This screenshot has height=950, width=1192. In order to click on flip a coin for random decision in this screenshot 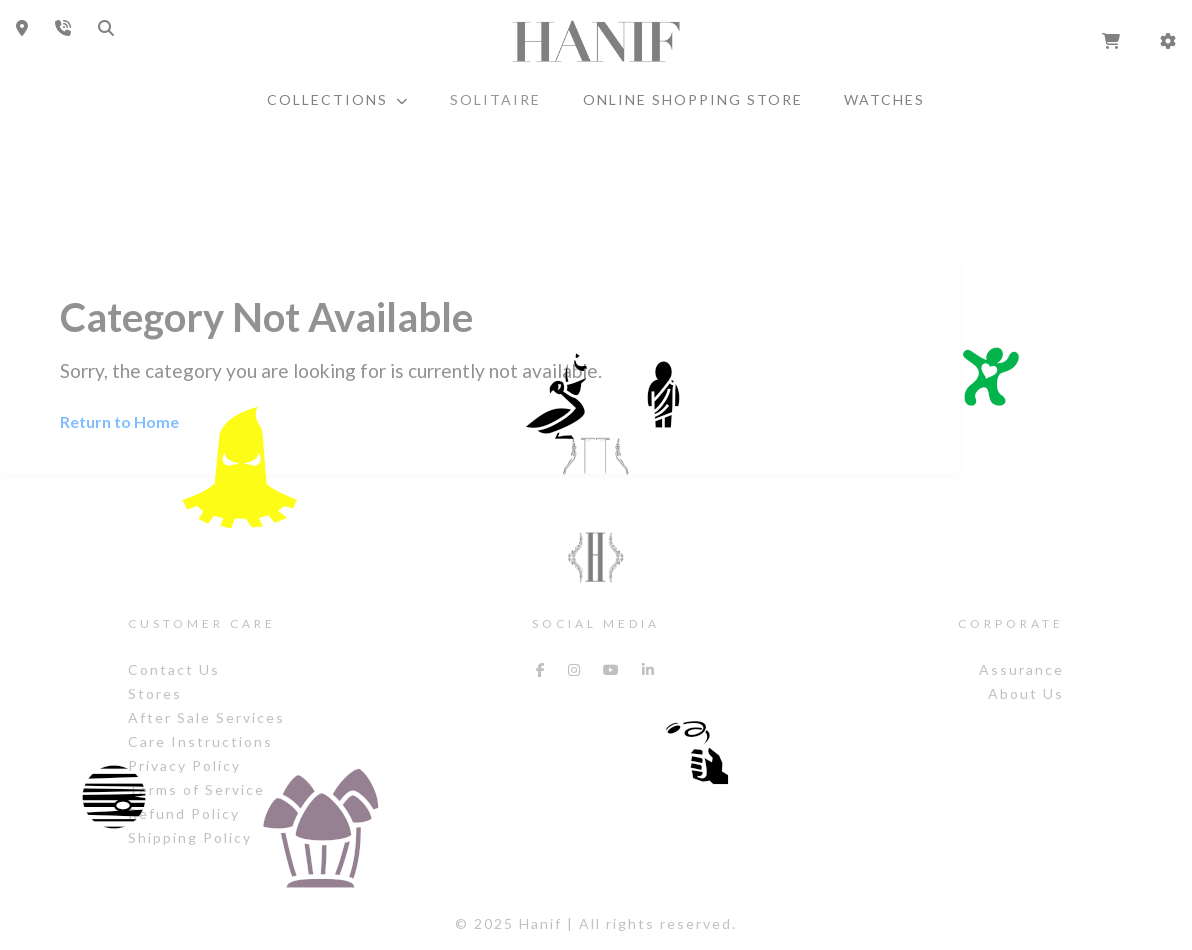, I will do `click(695, 751)`.